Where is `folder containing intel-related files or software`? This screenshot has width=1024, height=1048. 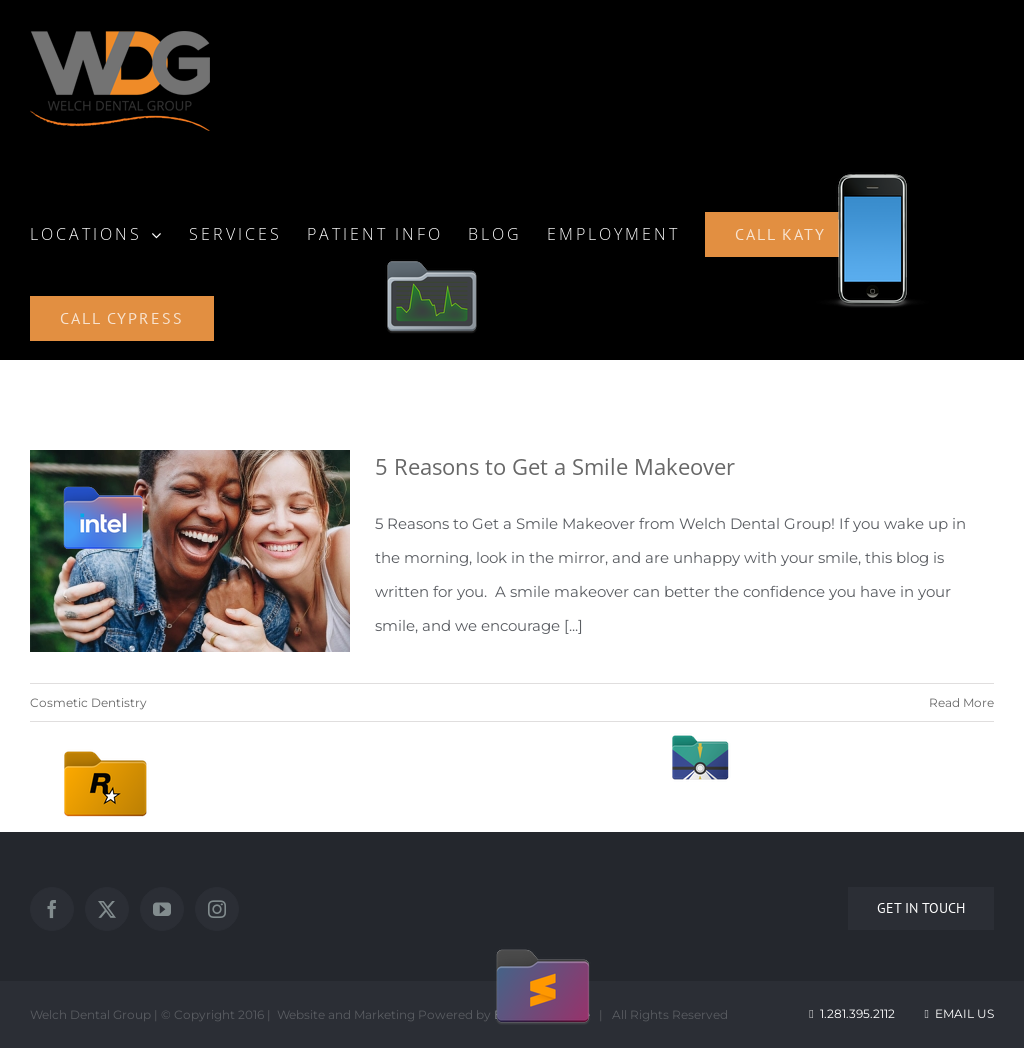 folder containing intel-related files or software is located at coordinates (103, 520).